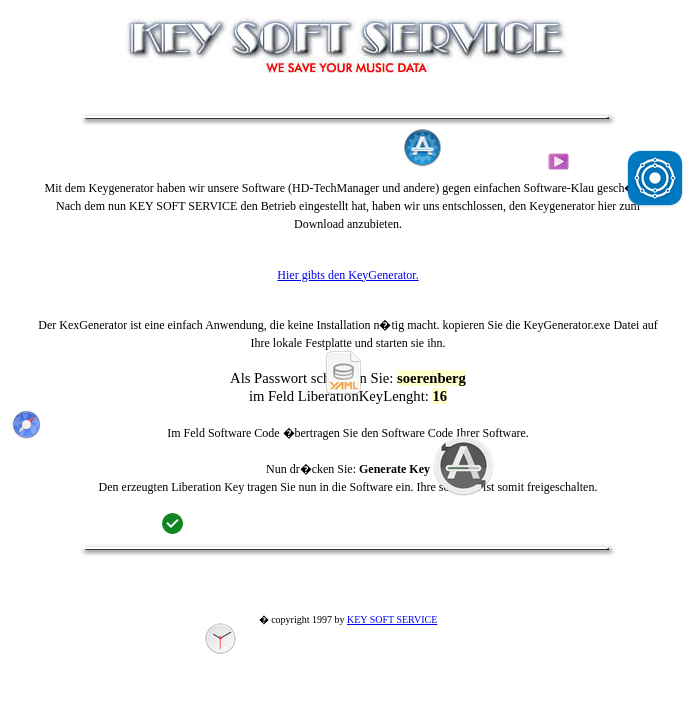 This screenshot has width=688, height=720. Describe the element at coordinates (463, 465) in the screenshot. I see `open the software update manager` at that location.